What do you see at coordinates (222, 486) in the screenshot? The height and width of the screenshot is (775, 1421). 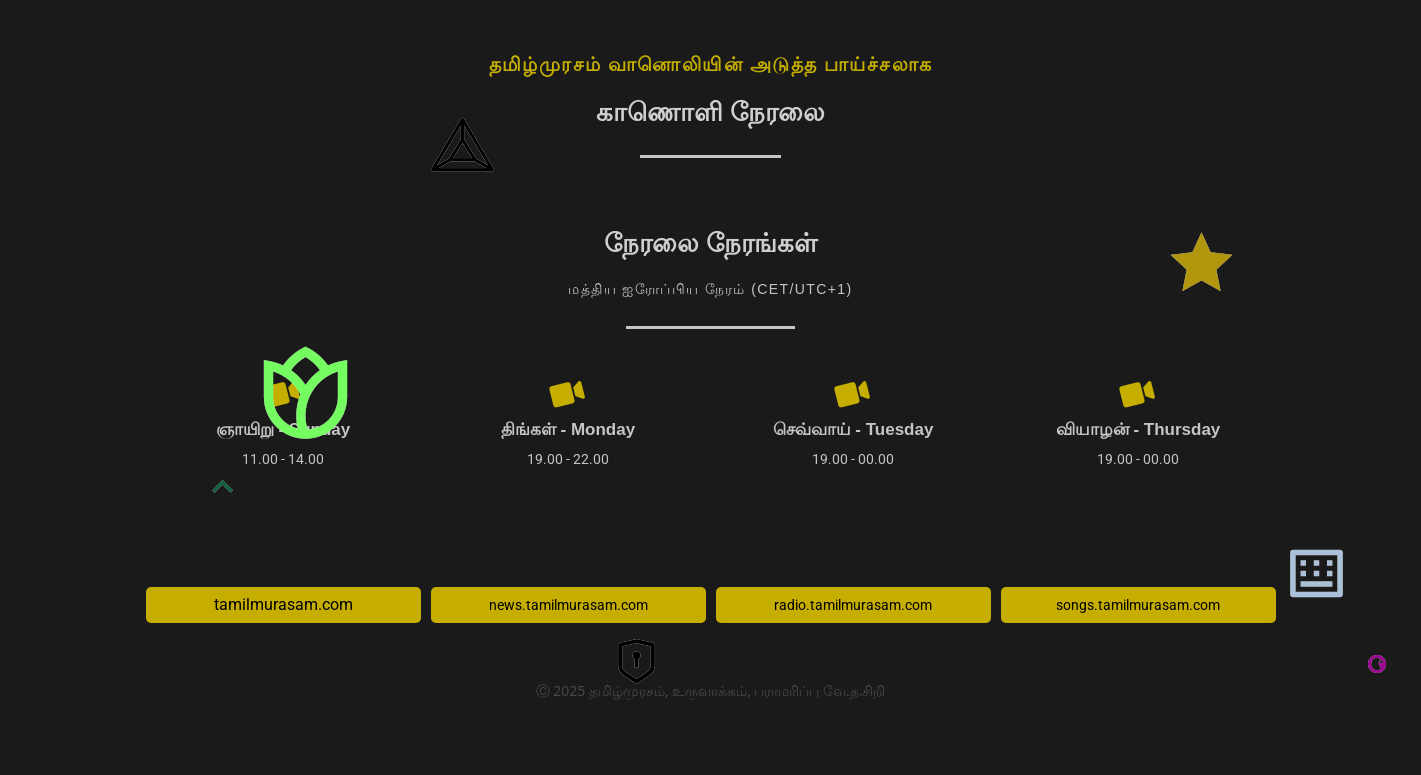 I see `collapse or minimize a section` at bounding box center [222, 486].